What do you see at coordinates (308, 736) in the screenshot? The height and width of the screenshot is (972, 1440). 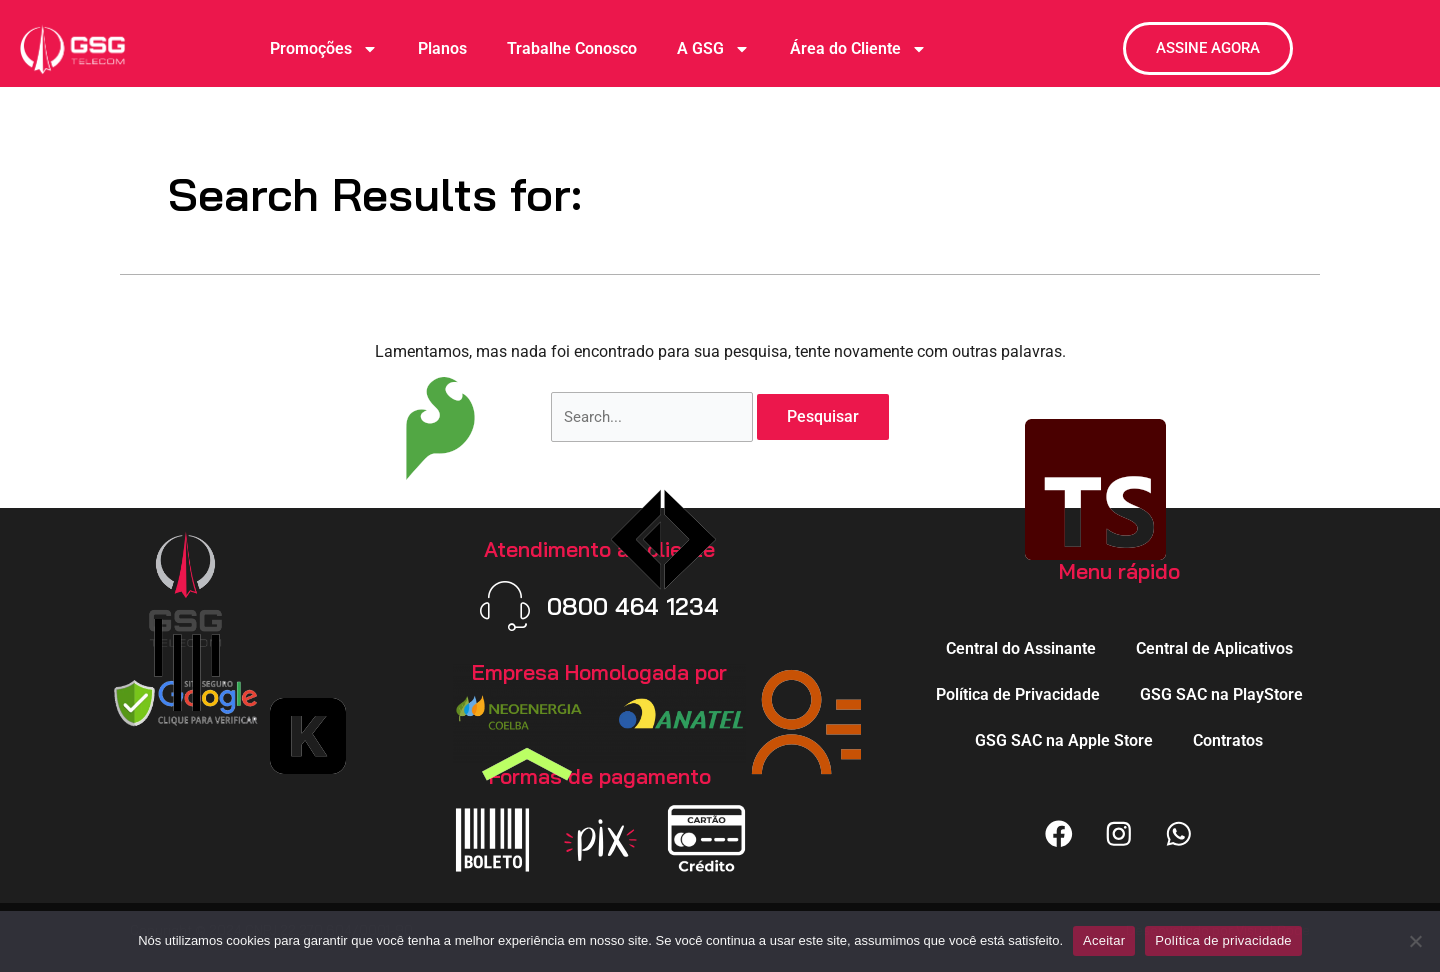 I see `keystone CMS logo` at bounding box center [308, 736].